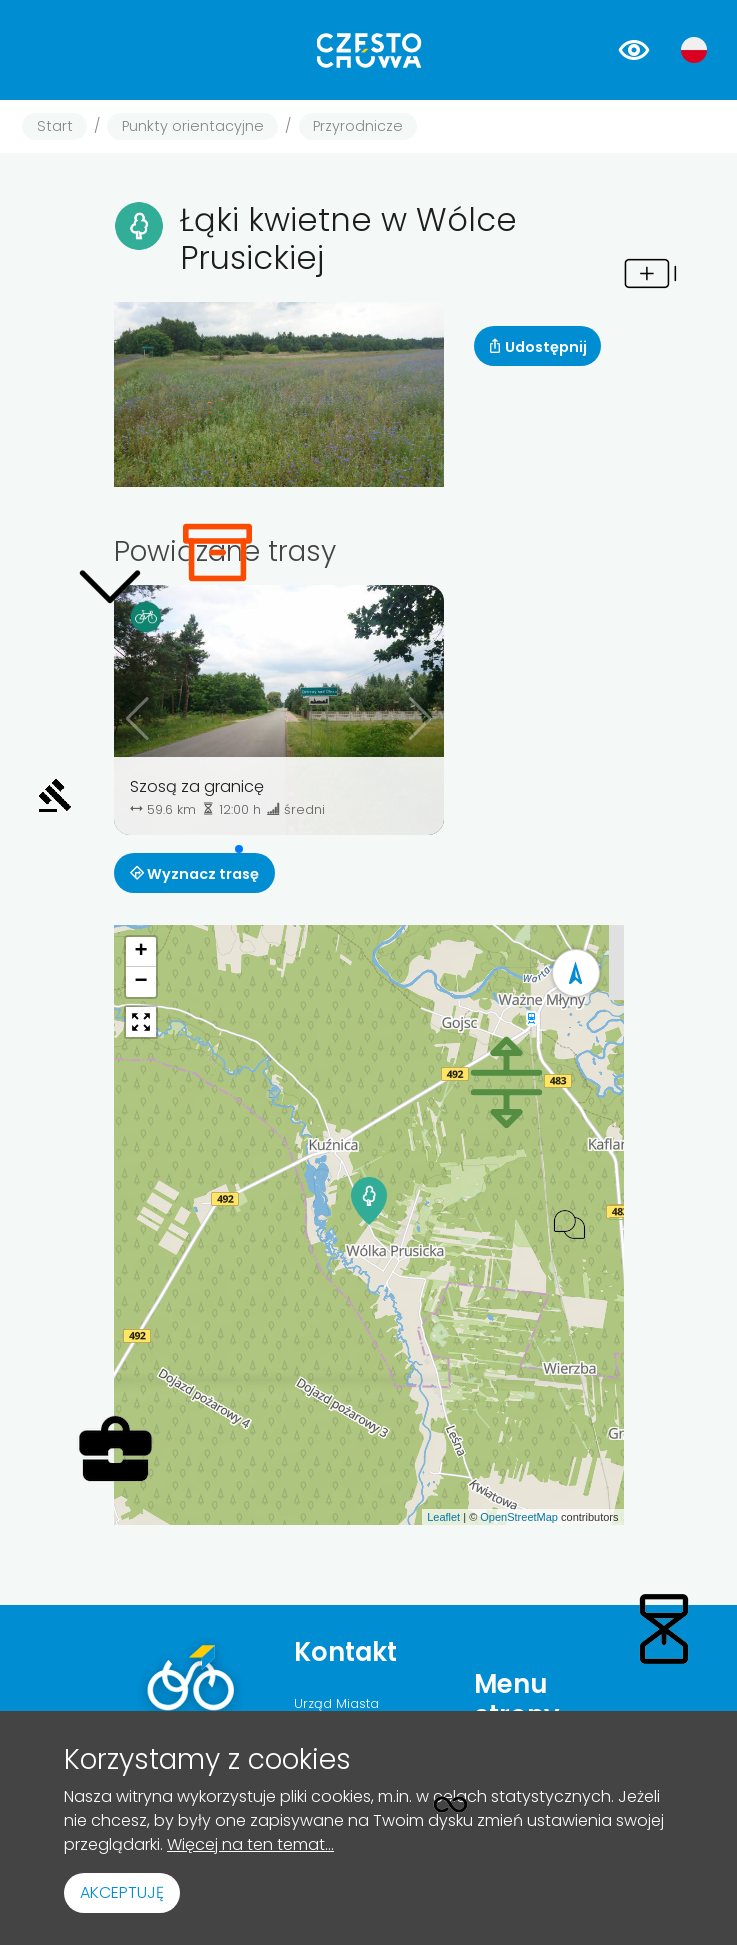 The image size is (737, 1945). I want to click on expand a dropdown menu or section, so click(110, 584).